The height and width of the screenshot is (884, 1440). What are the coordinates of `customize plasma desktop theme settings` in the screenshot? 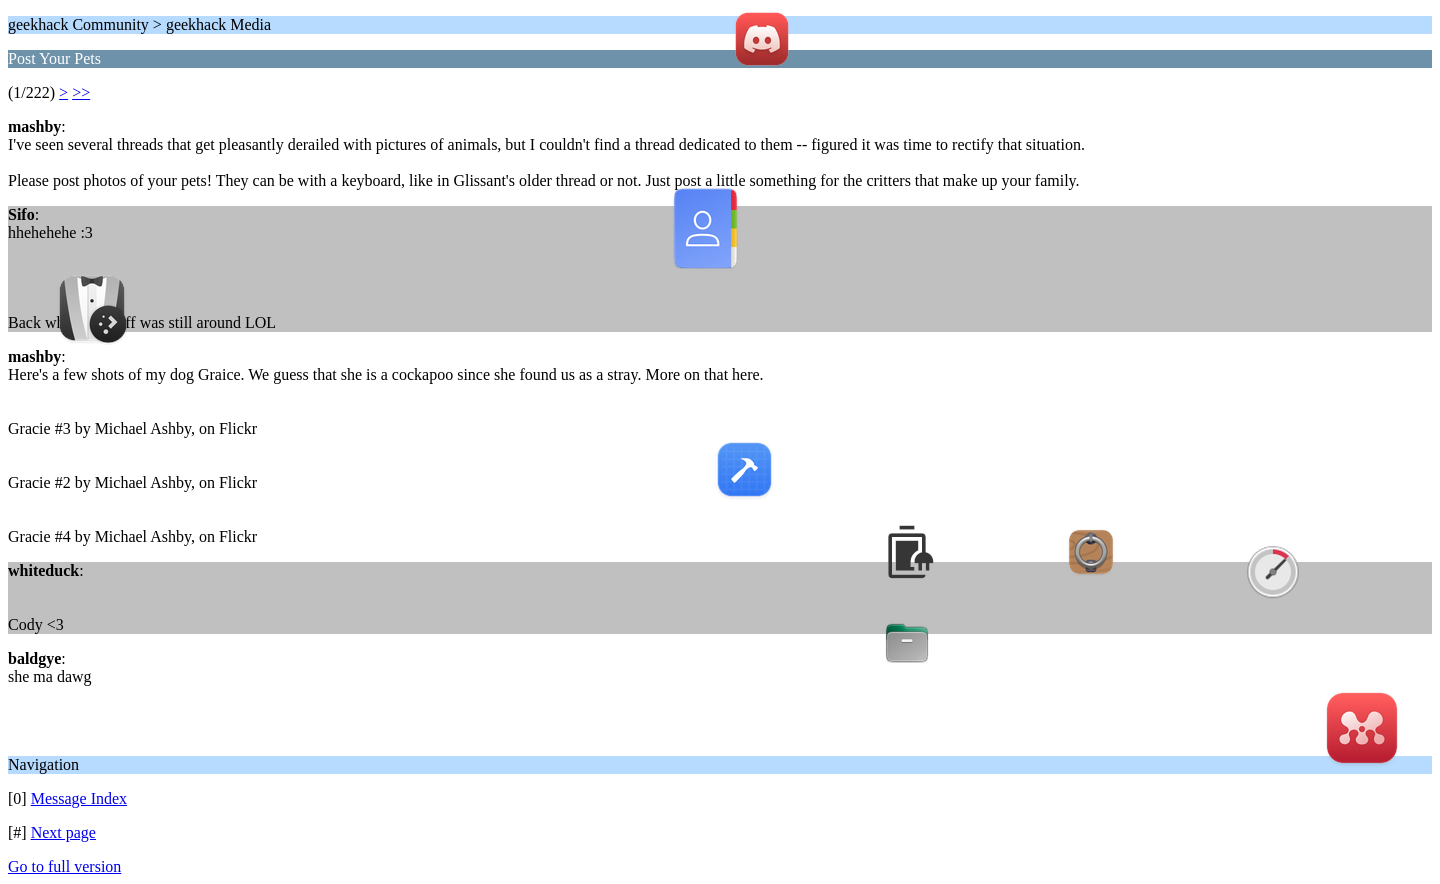 It's located at (92, 308).